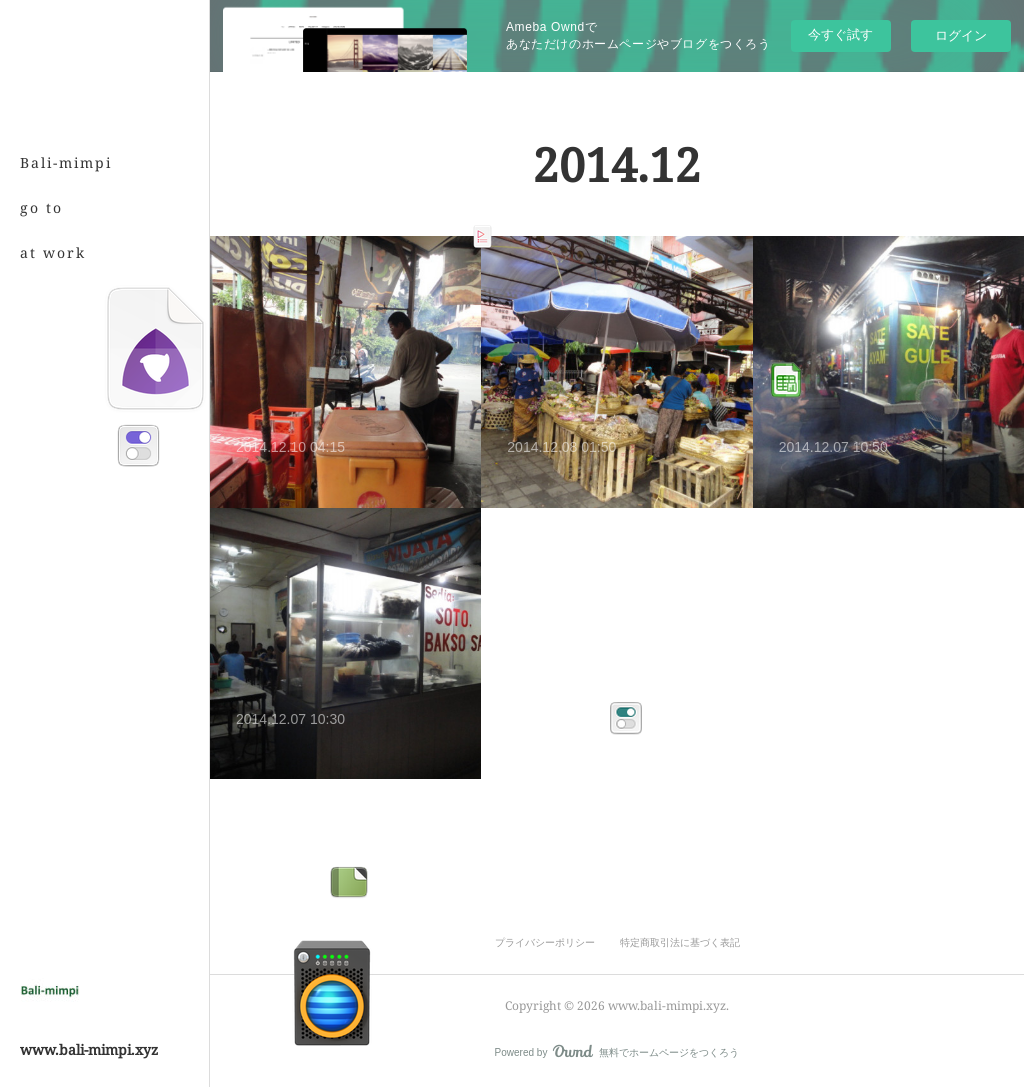  What do you see at coordinates (155, 348) in the screenshot?
I see `meson build system configuration file` at bounding box center [155, 348].